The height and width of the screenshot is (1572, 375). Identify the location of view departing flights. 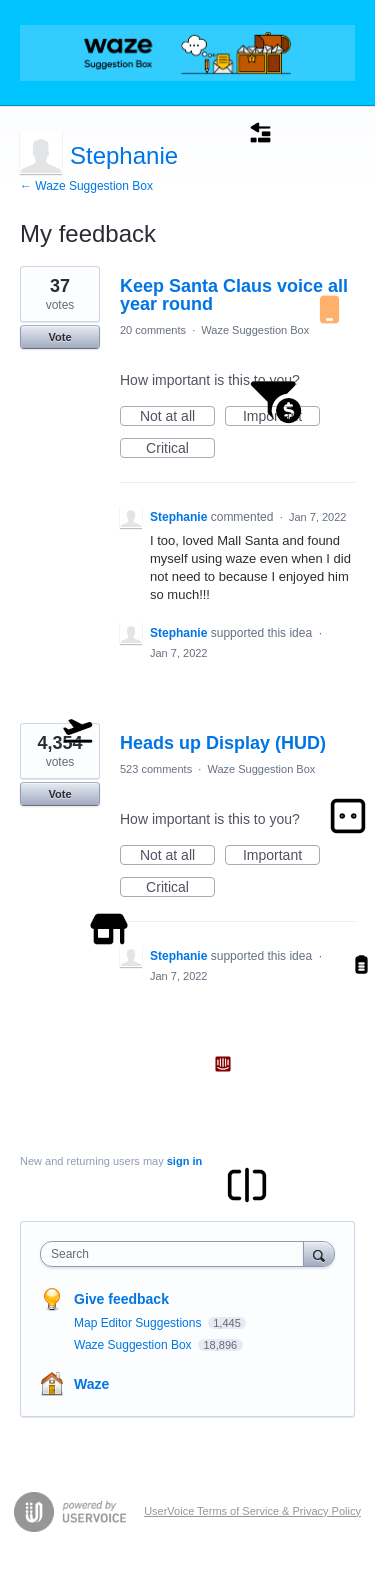
(78, 730).